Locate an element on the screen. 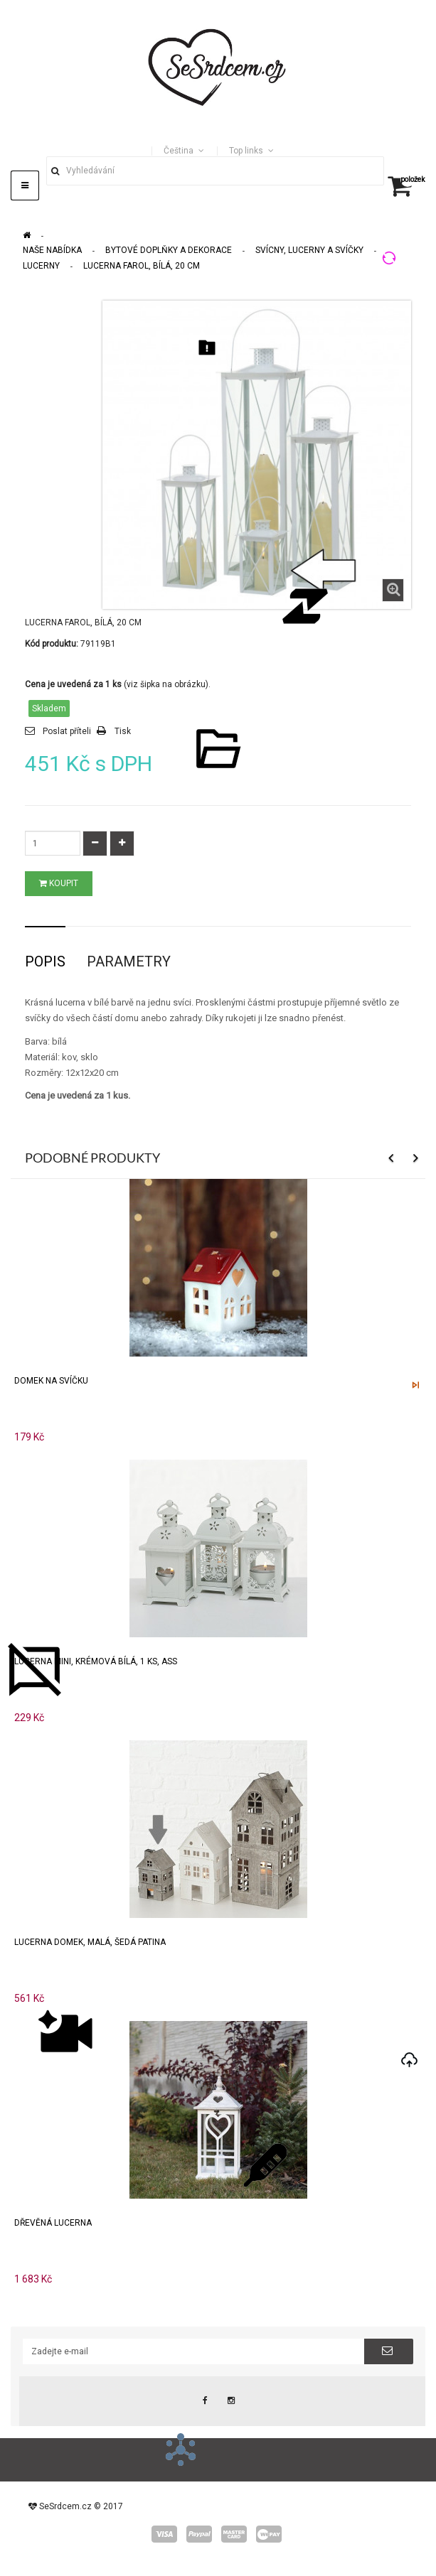 Image resolution: width=436 pixels, height=2576 pixels. refresh or reload the current page is located at coordinates (389, 258).